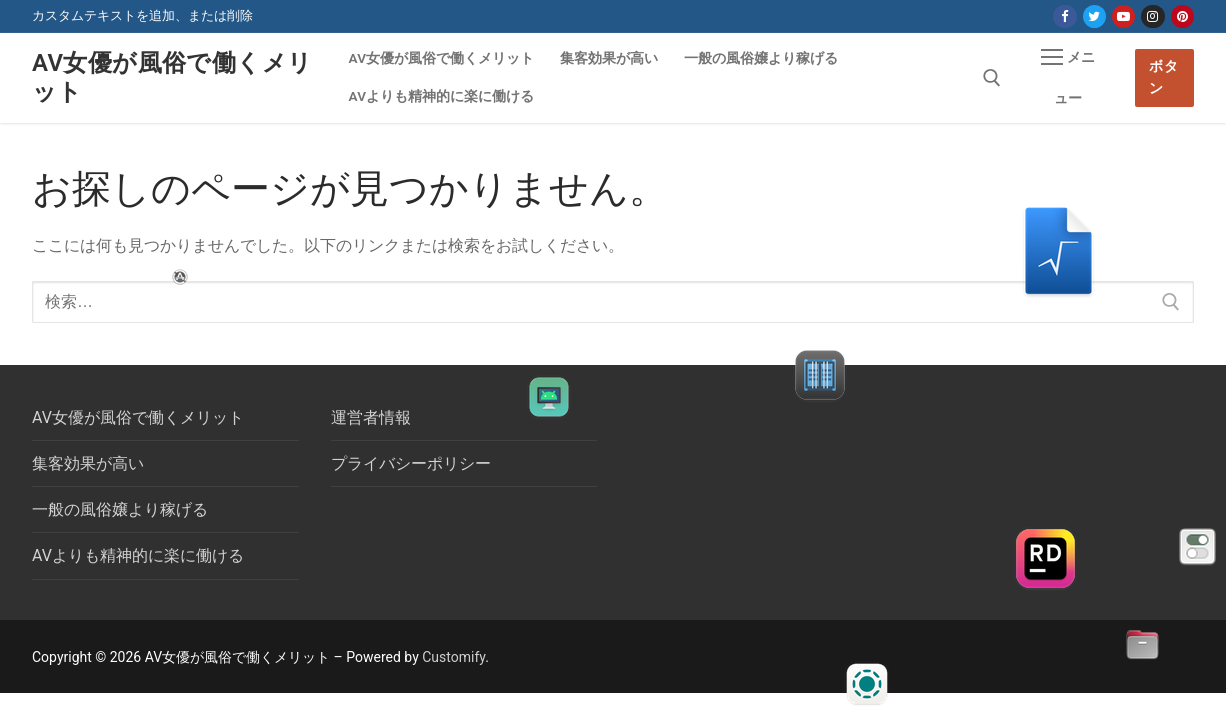 This screenshot has width=1226, height=720. What do you see at coordinates (1045, 558) in the screenshot?
I see `open JetBrains Rider IDE` at bounding box center [1045, 558].